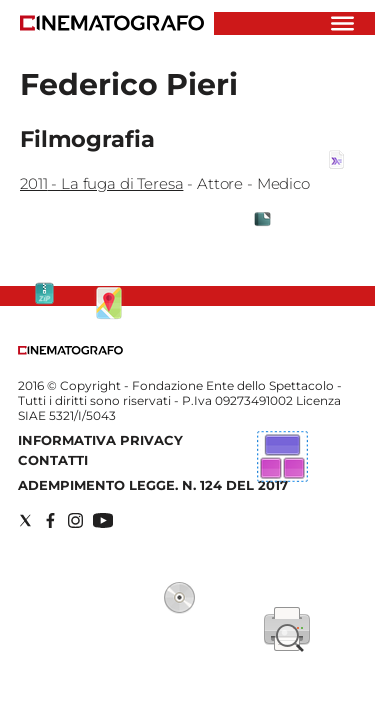  I want to click on preview document before printing, so click(287, 629).